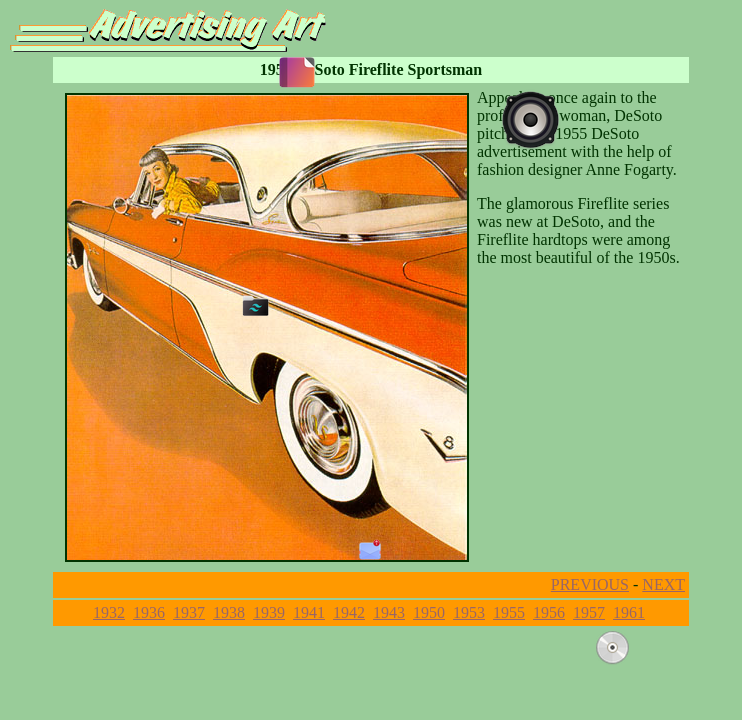 The image size is (742, 720). What do you see at coordinates (370, 551) in the screenshot?
I see `send an email or message` at bounding box center [370, 551].